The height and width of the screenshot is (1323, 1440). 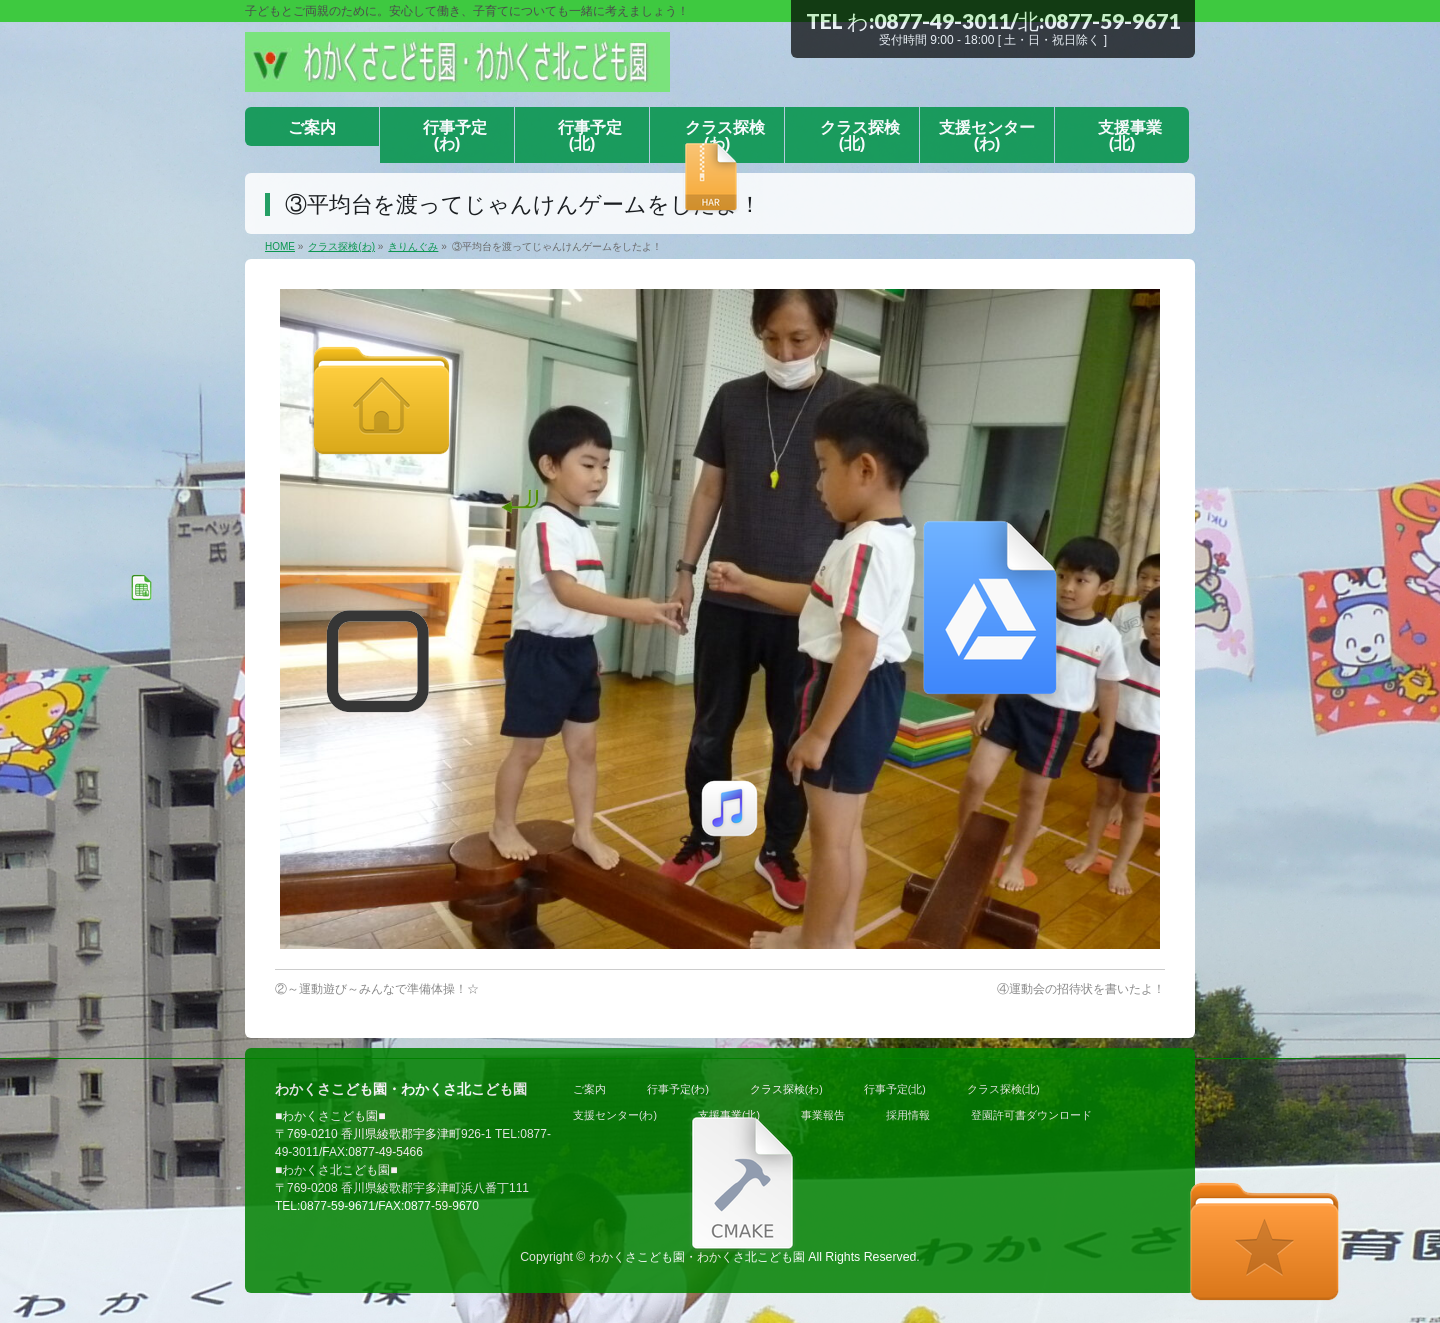 What do you see at coordinates (1264, 1241) in the screenshot?
I see `open your bookmarked files folder` at bounding box center [1264, 1241].